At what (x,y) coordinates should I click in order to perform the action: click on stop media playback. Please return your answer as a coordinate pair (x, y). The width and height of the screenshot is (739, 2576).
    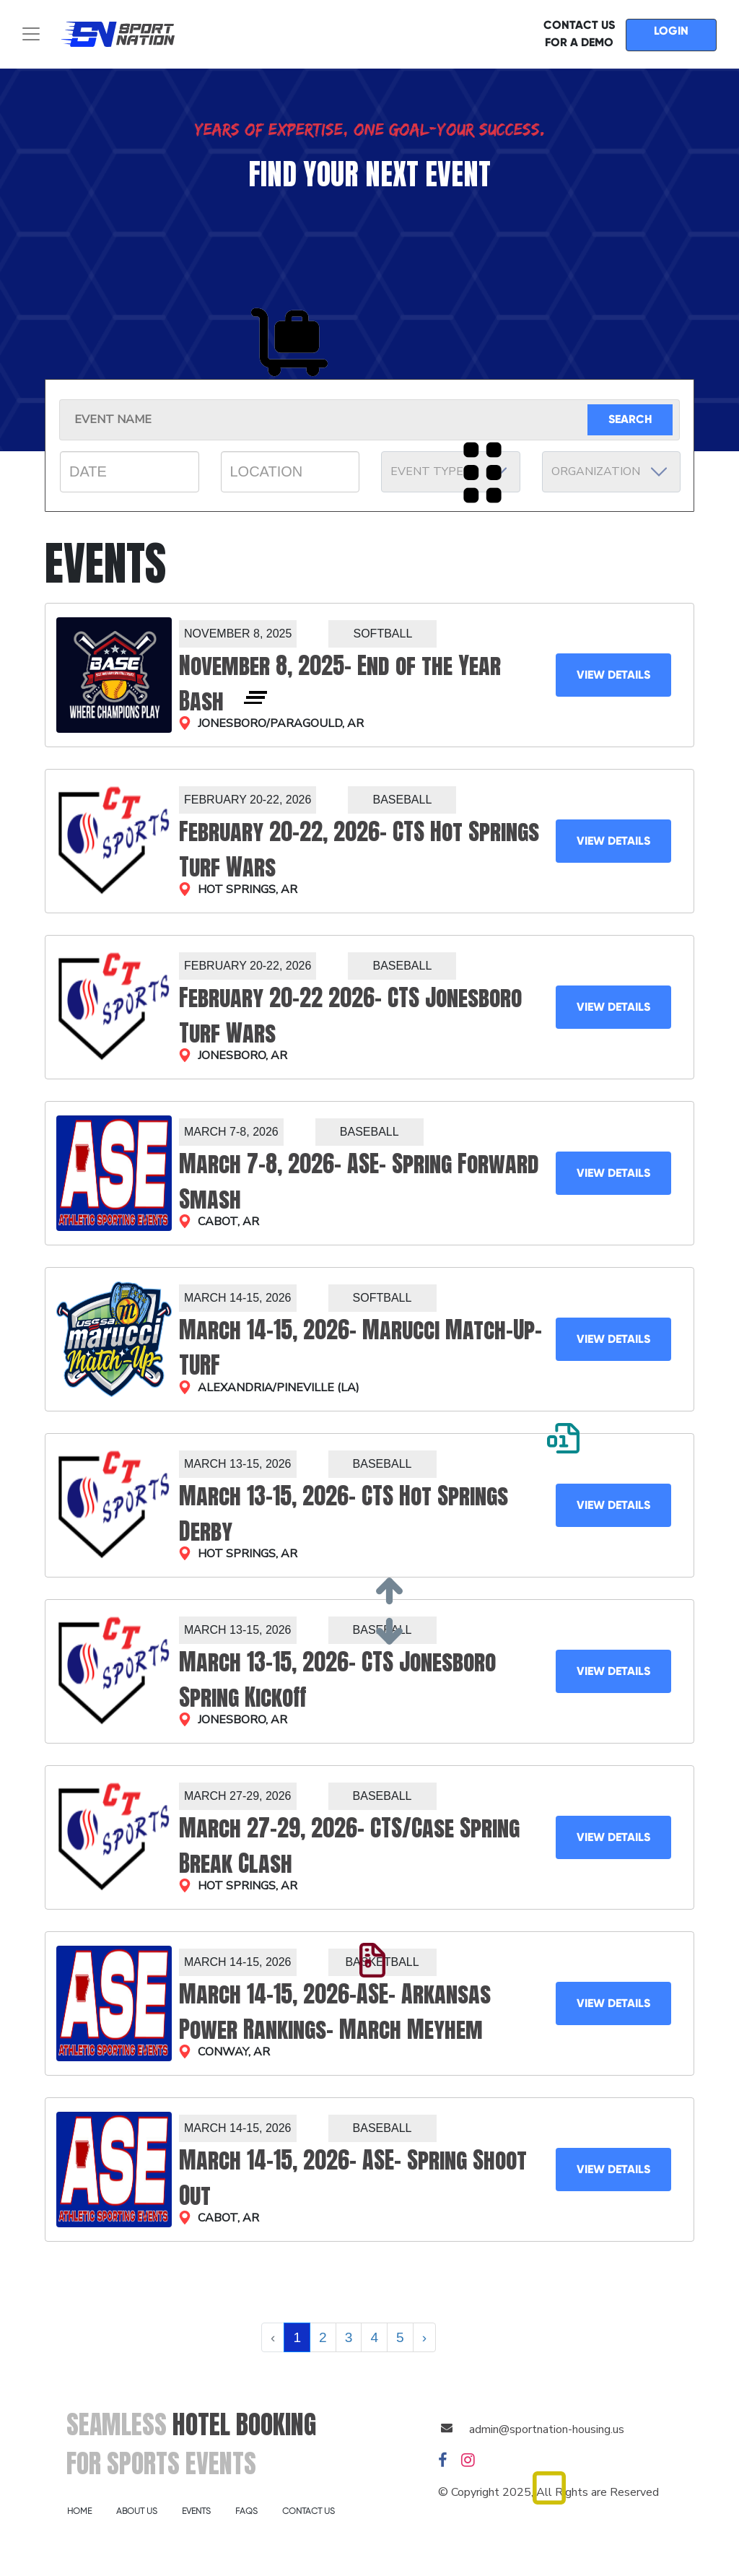
    Looking at the image, I should click on (549, 2488).